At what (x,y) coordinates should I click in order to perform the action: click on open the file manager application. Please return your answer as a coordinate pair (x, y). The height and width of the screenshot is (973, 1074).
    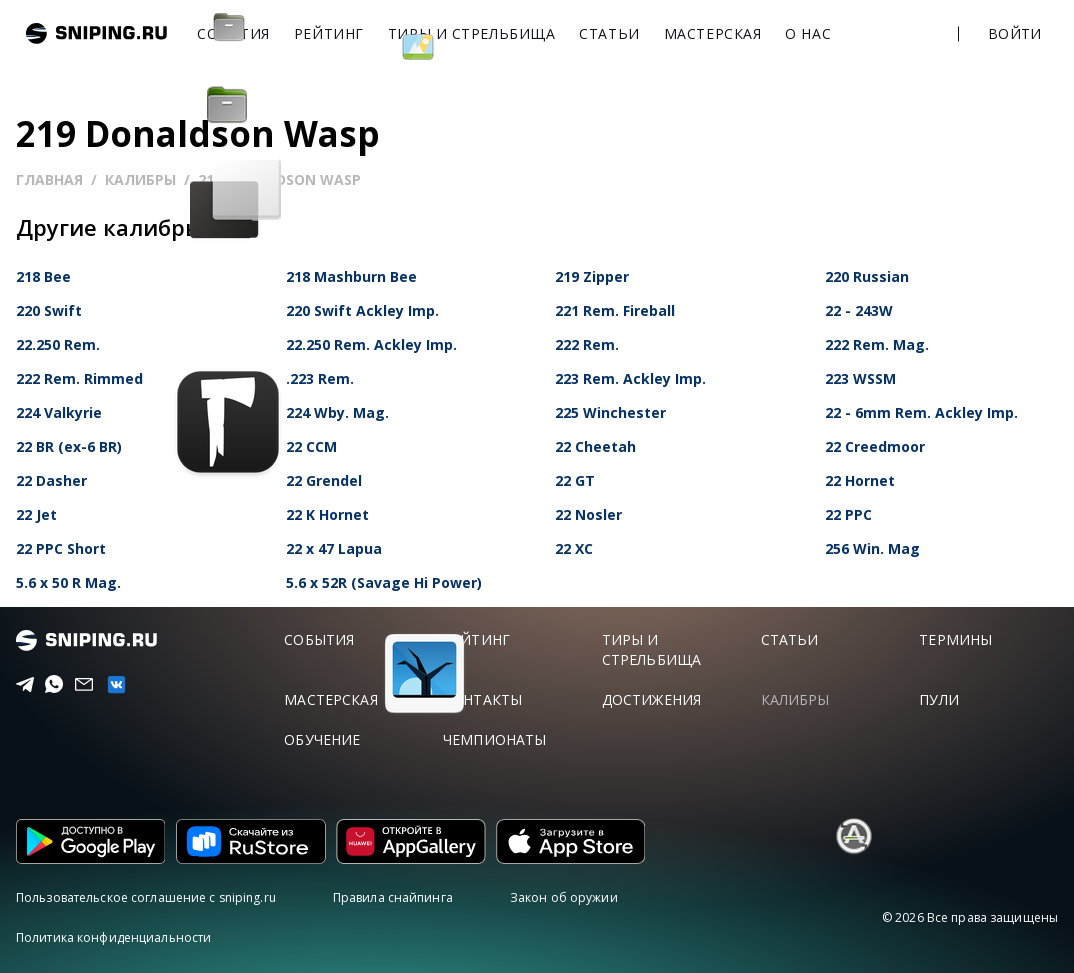
    Looking at the image, I should click on (229, 27).